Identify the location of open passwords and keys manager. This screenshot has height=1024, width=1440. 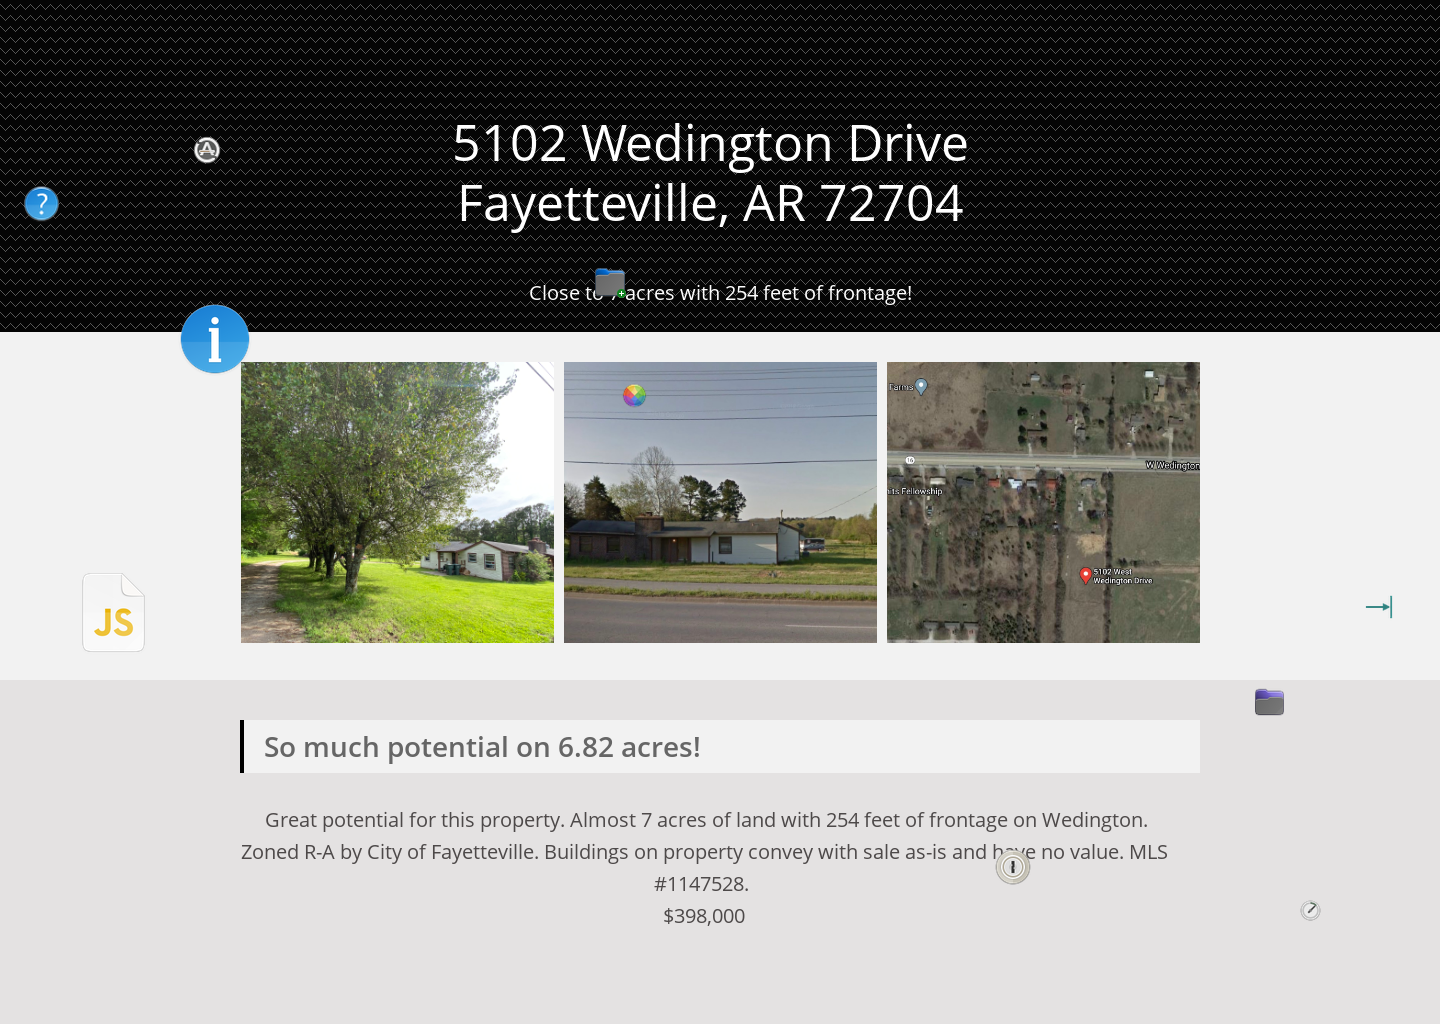
(1013, 867).